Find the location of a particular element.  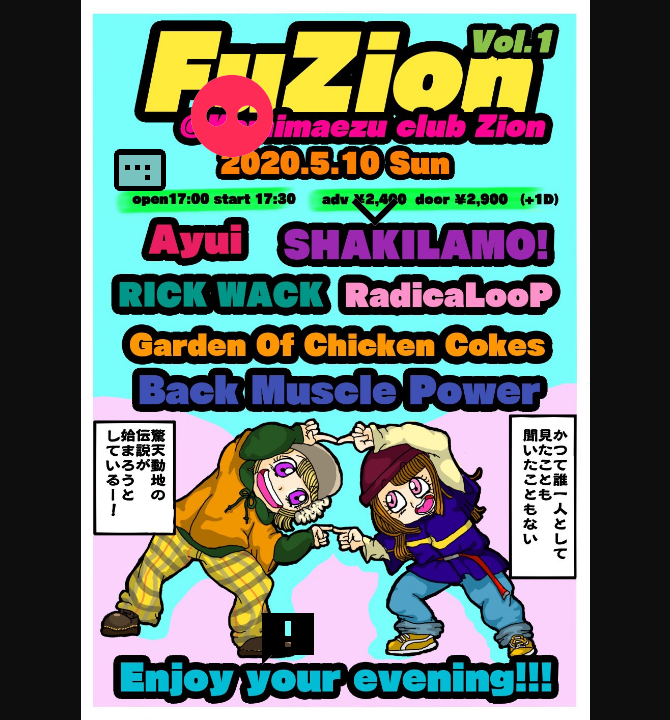

expand a dropdown menu or section is located at coordinates (375, 212).